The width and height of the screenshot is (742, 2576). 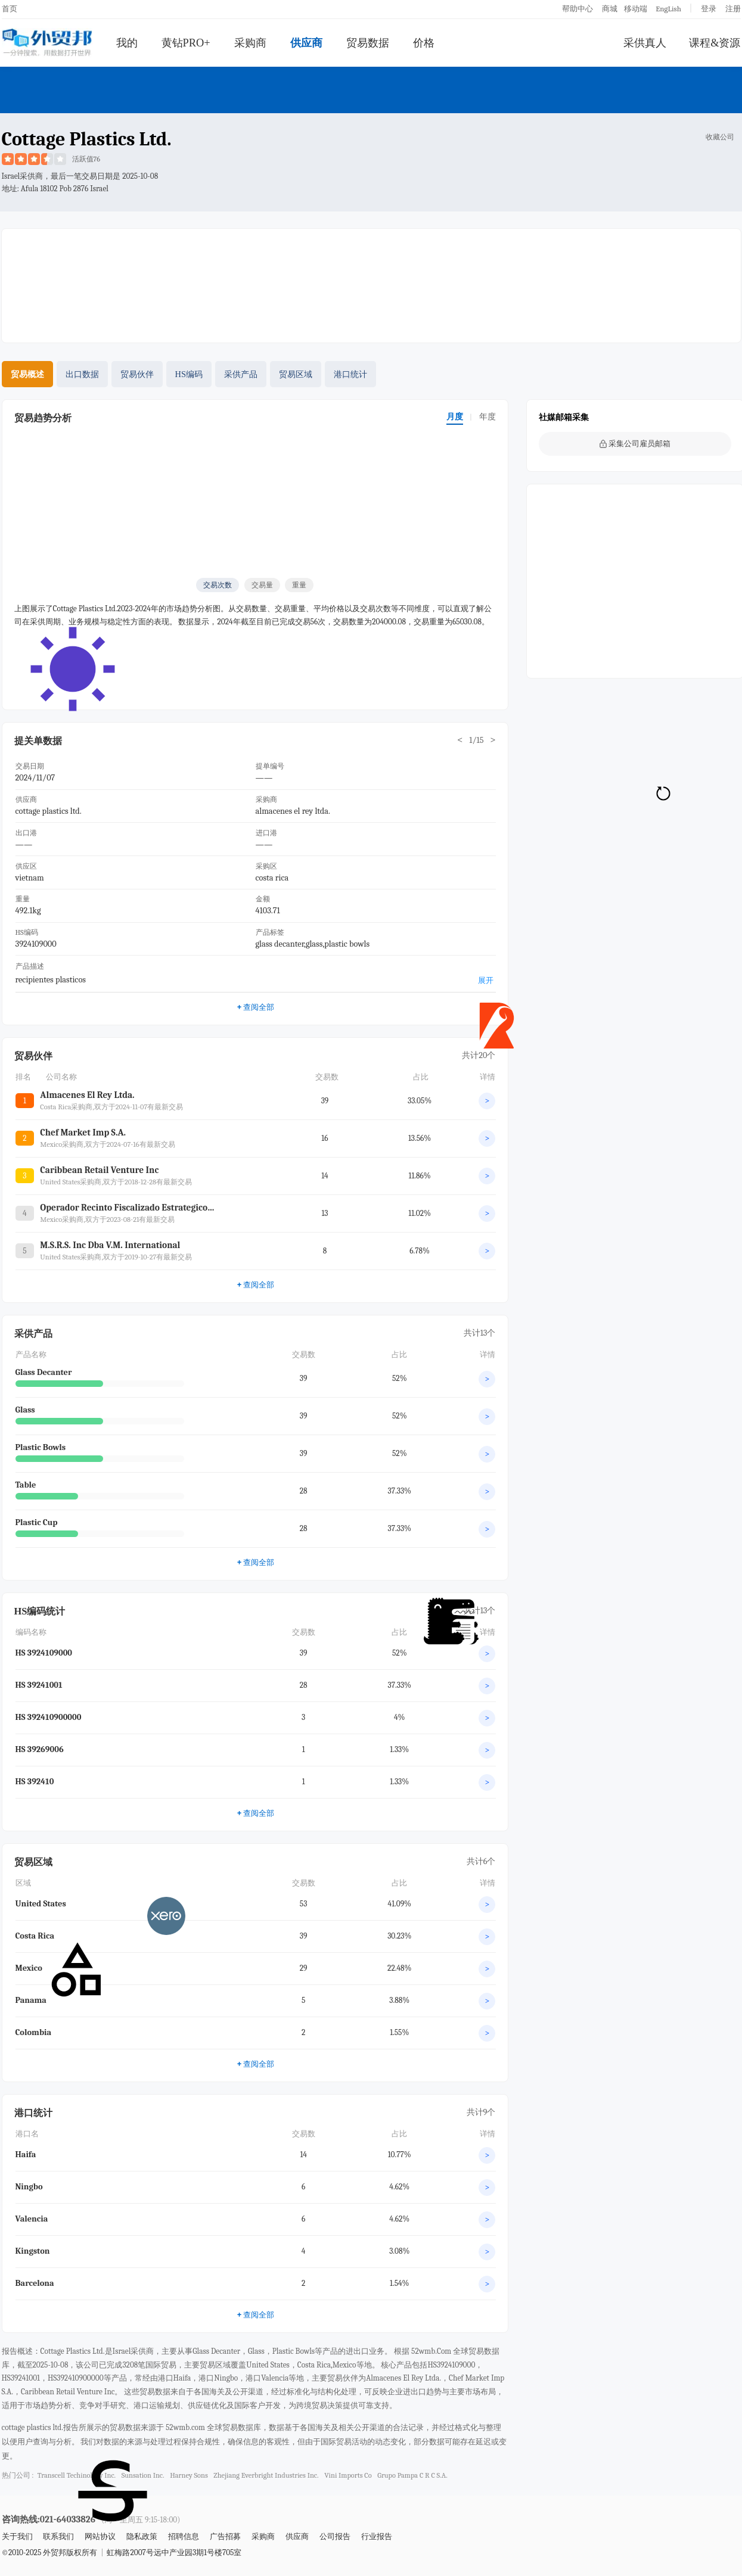 What do you see at coordinates (496, 1025) in the screenshot?
I see `Rollup.js logo` at bounding box center [496, 1025].